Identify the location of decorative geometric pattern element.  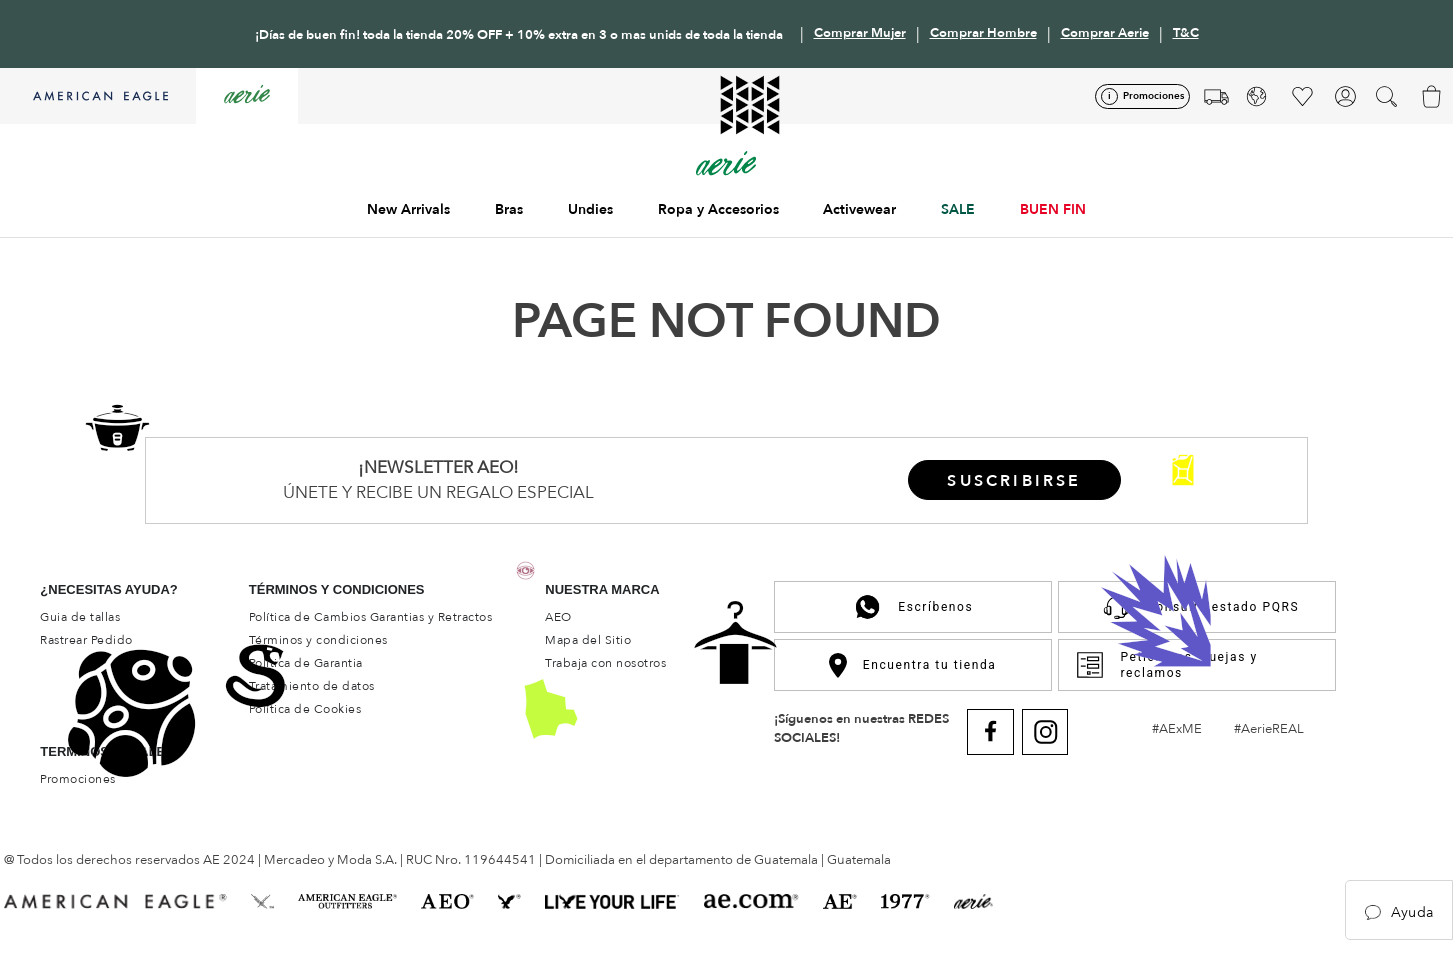
(750, 105).